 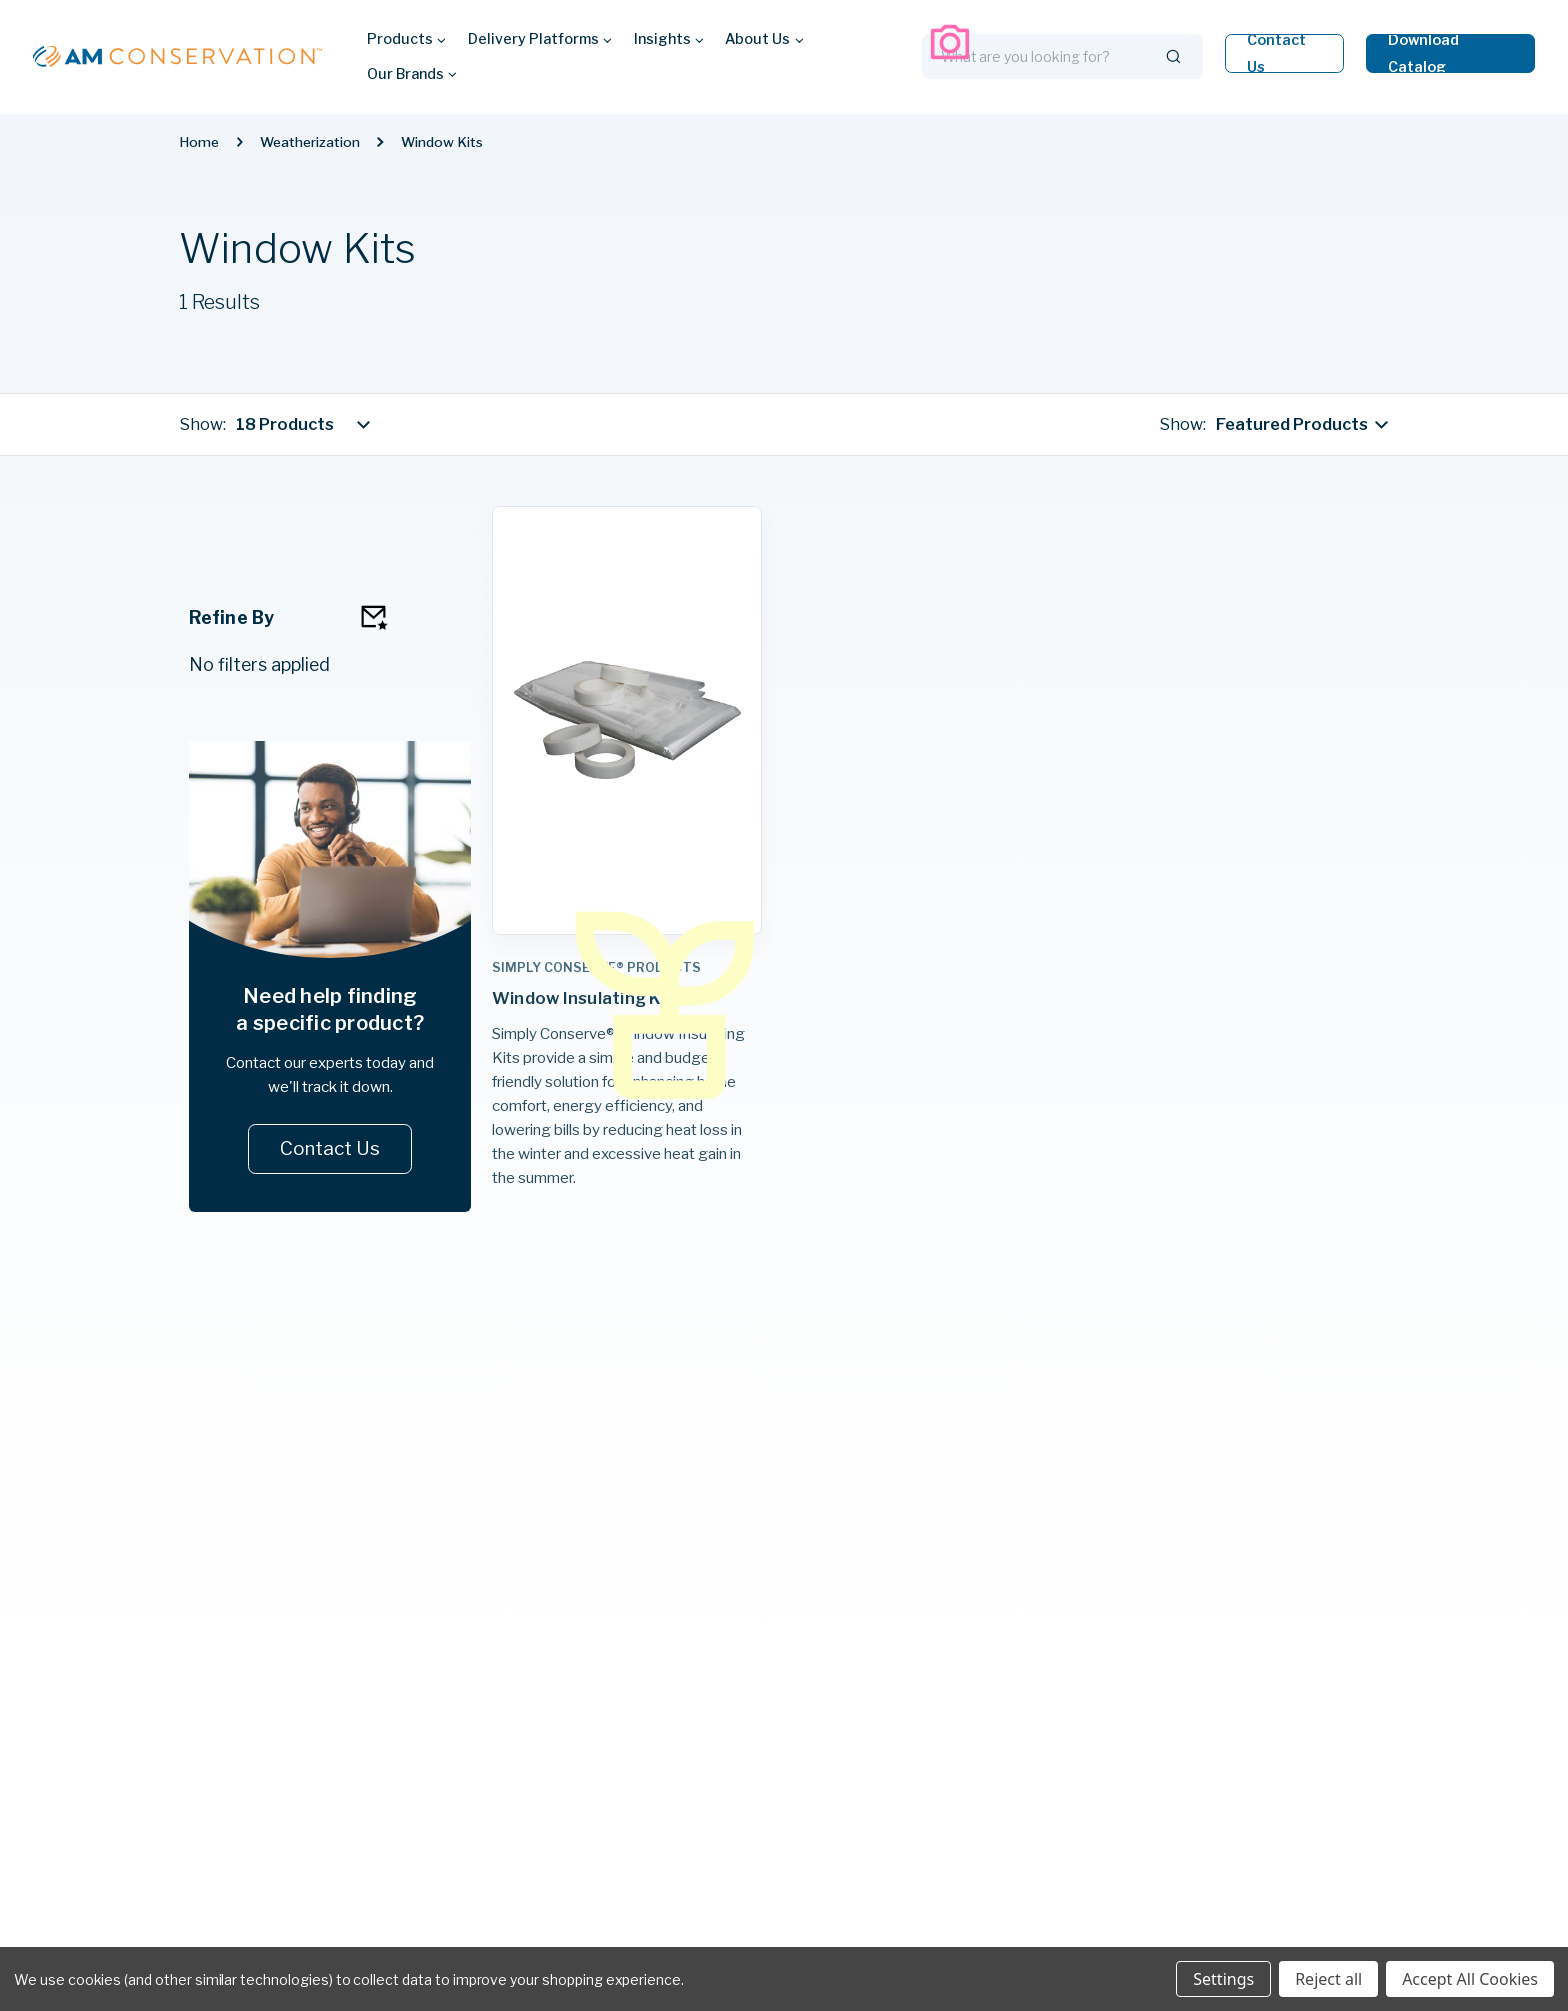 I want to click on take a photo, so click(x=950, y=42).